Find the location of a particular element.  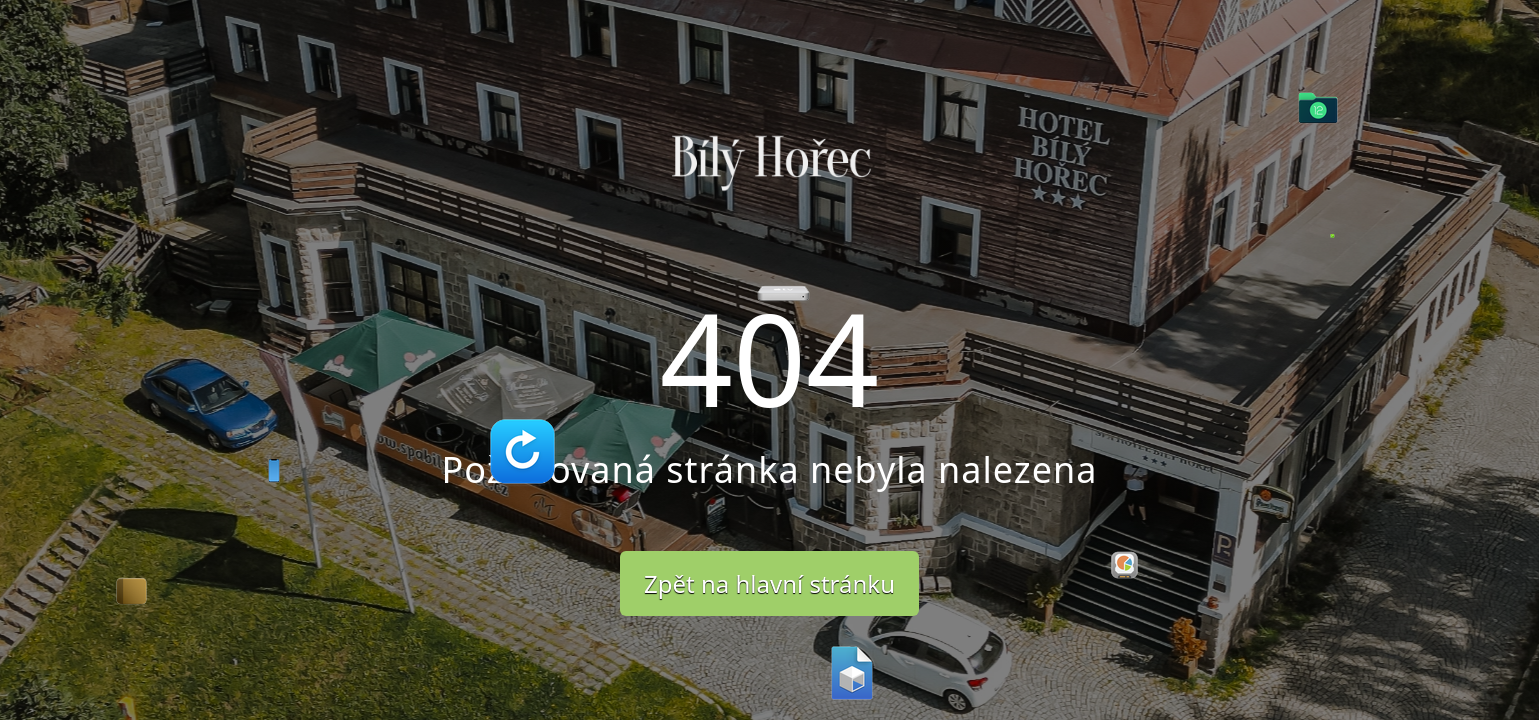

open text-to-speech settings is located at coordinates (1307, 202).